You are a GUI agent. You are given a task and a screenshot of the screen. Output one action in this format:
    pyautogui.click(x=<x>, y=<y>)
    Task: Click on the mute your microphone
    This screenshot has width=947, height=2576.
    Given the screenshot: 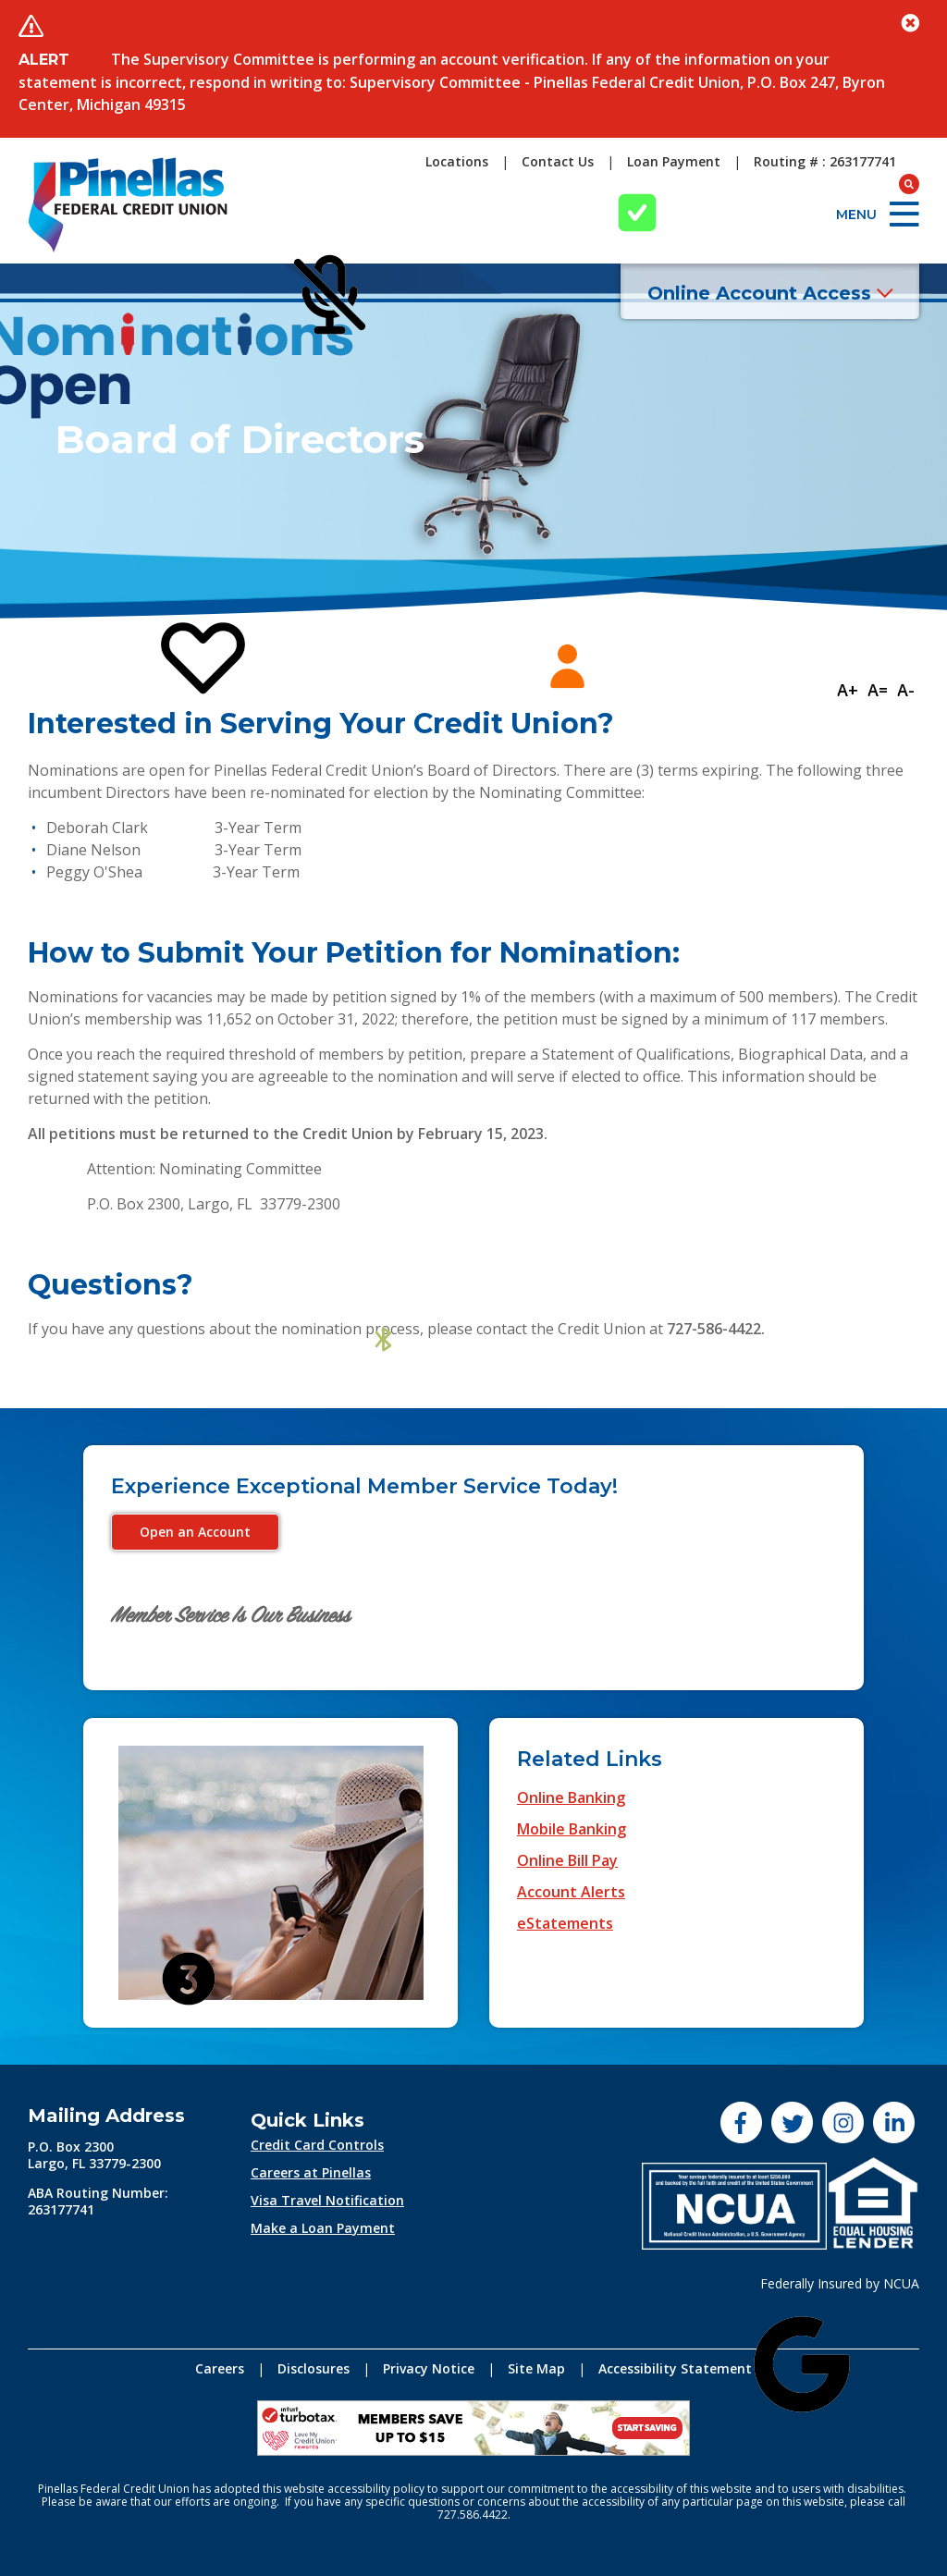 What is the action you would take?
    pyautogui.click(x=329, y=294)
    